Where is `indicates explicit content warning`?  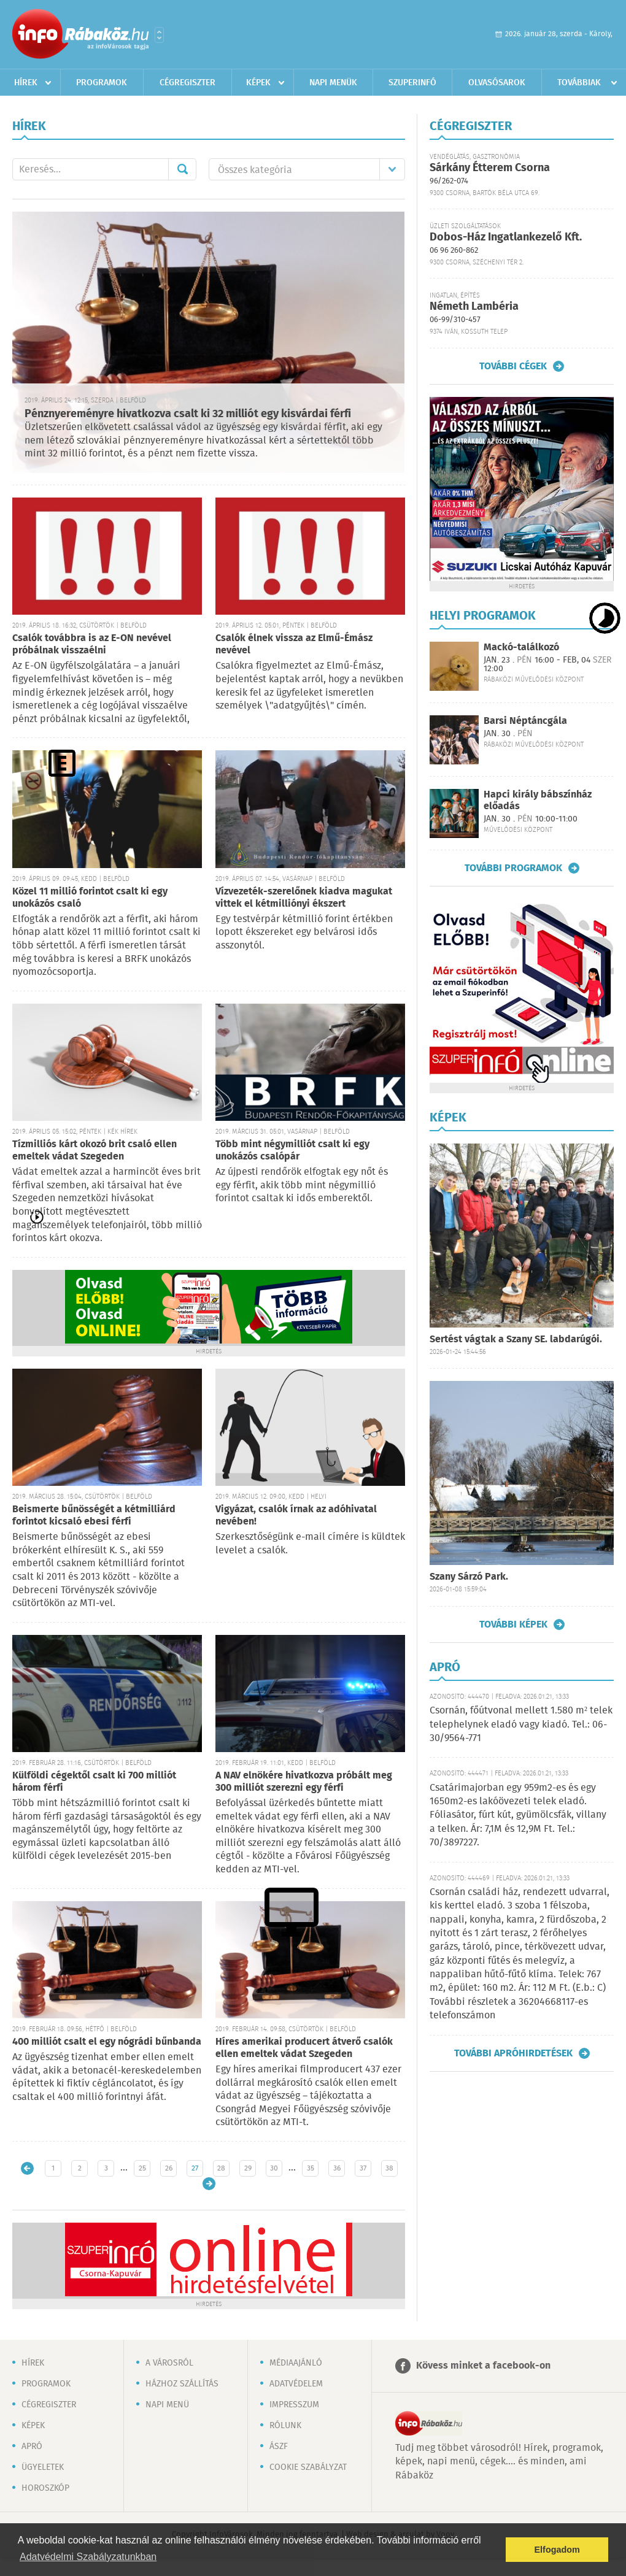
indicates explicit content warning is located at coordinates (62, 763).